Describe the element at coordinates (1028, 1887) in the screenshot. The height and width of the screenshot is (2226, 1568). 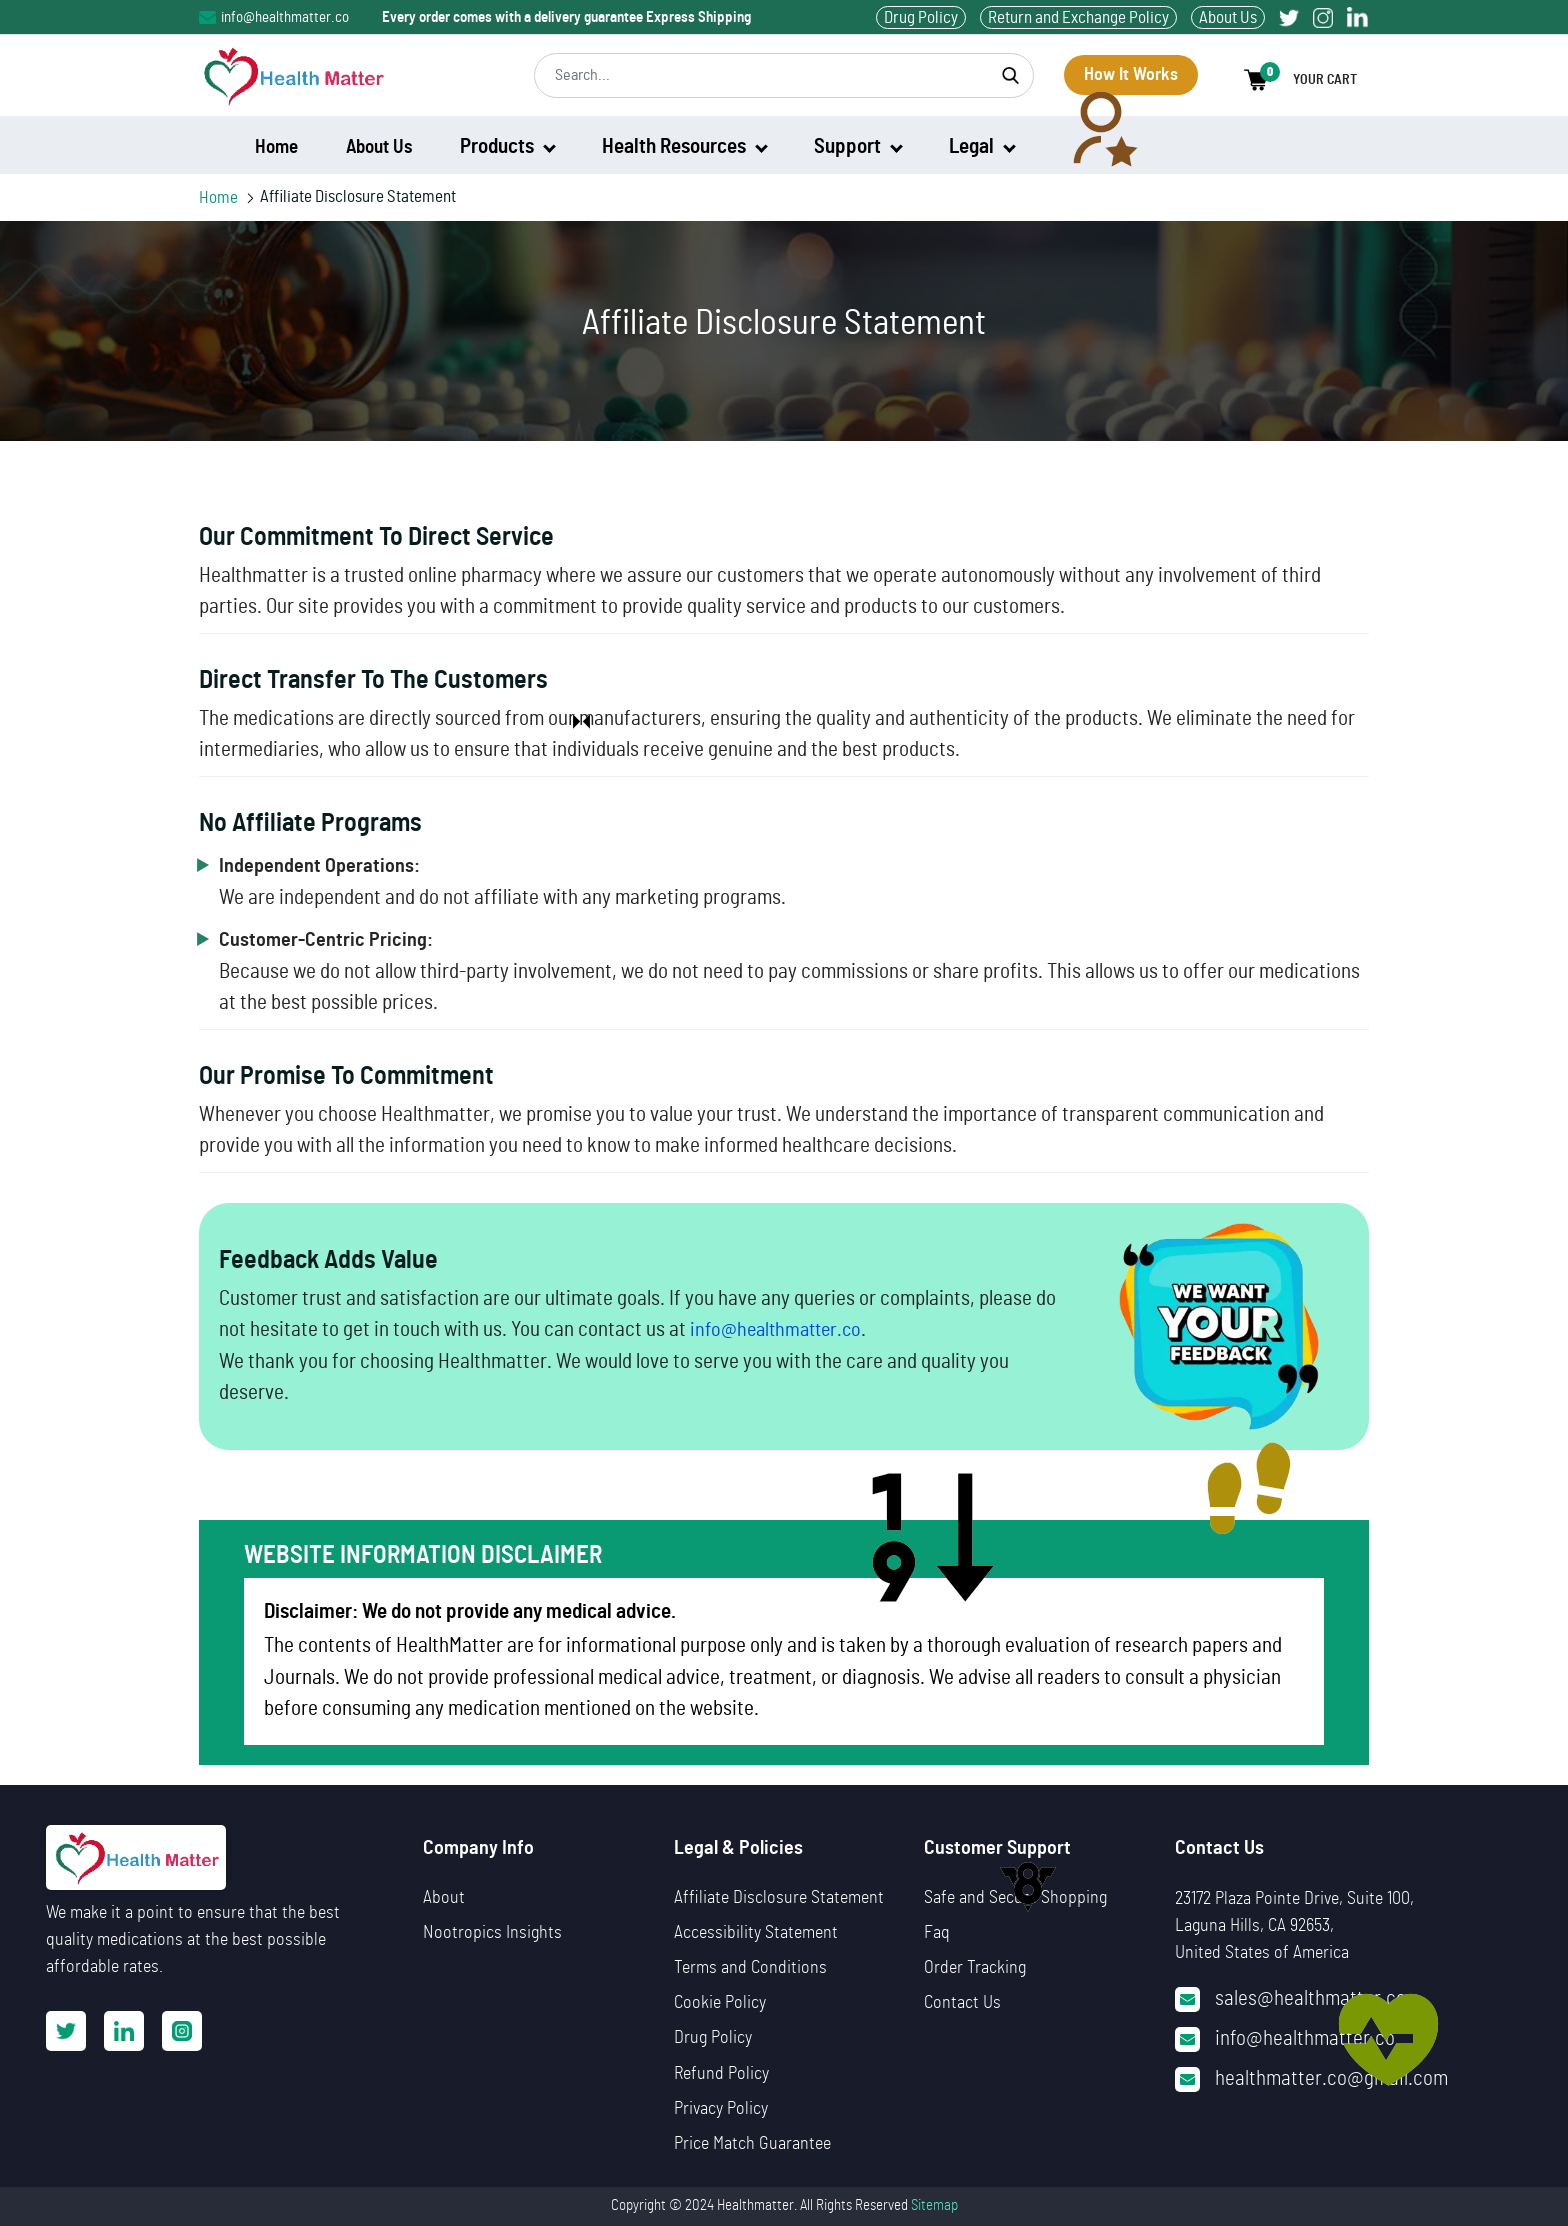
I see `V8 JavaScript engine logo` at that location.